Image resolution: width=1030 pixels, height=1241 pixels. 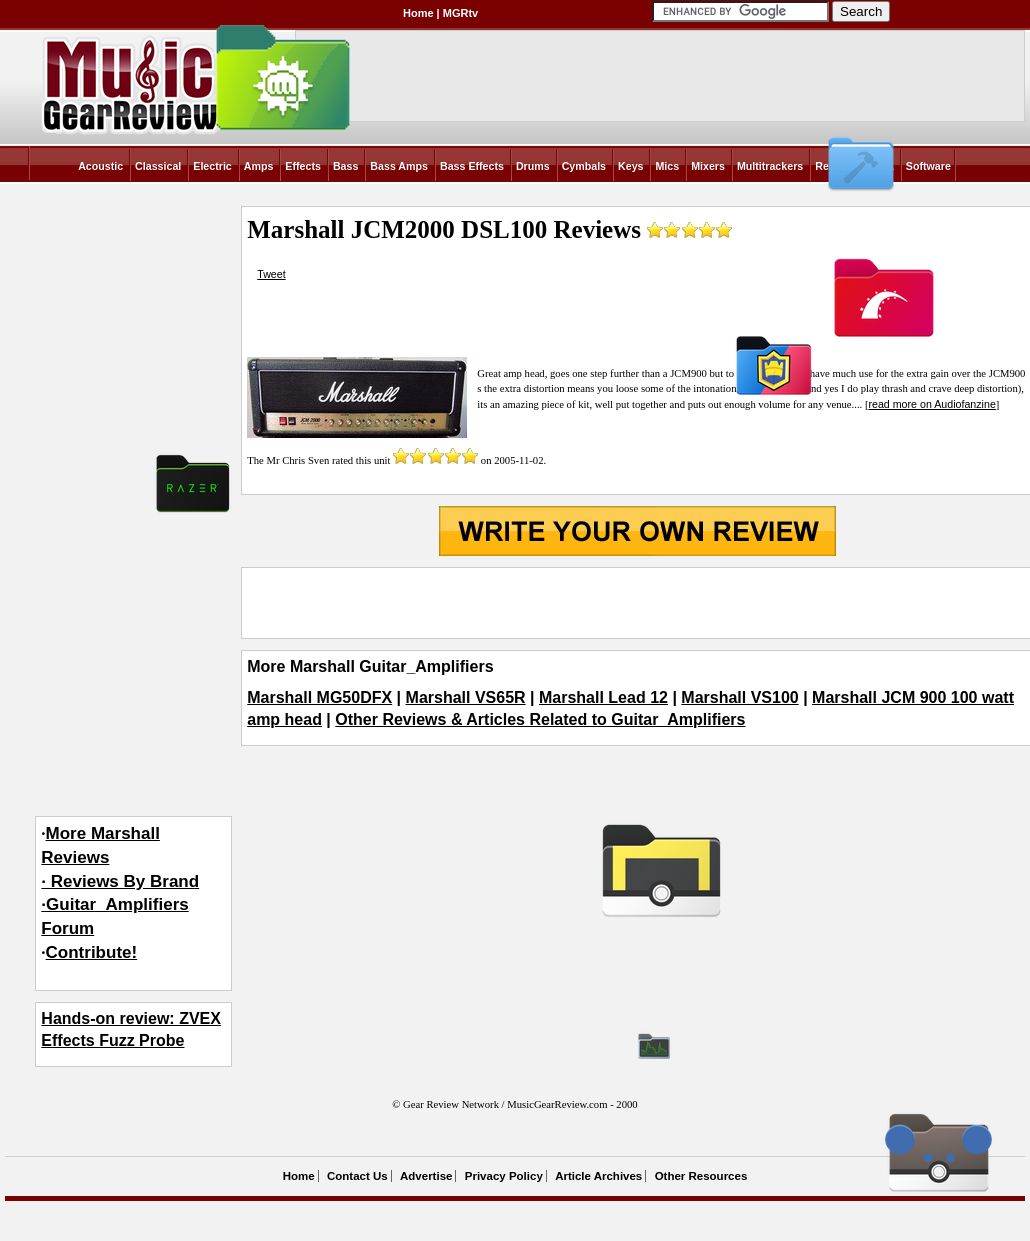 What do you see at coordinates (661, 874) in the screenshot?
I see `folder for pokémon ultra ball collection or game assets` at bounding box center [661, 874].